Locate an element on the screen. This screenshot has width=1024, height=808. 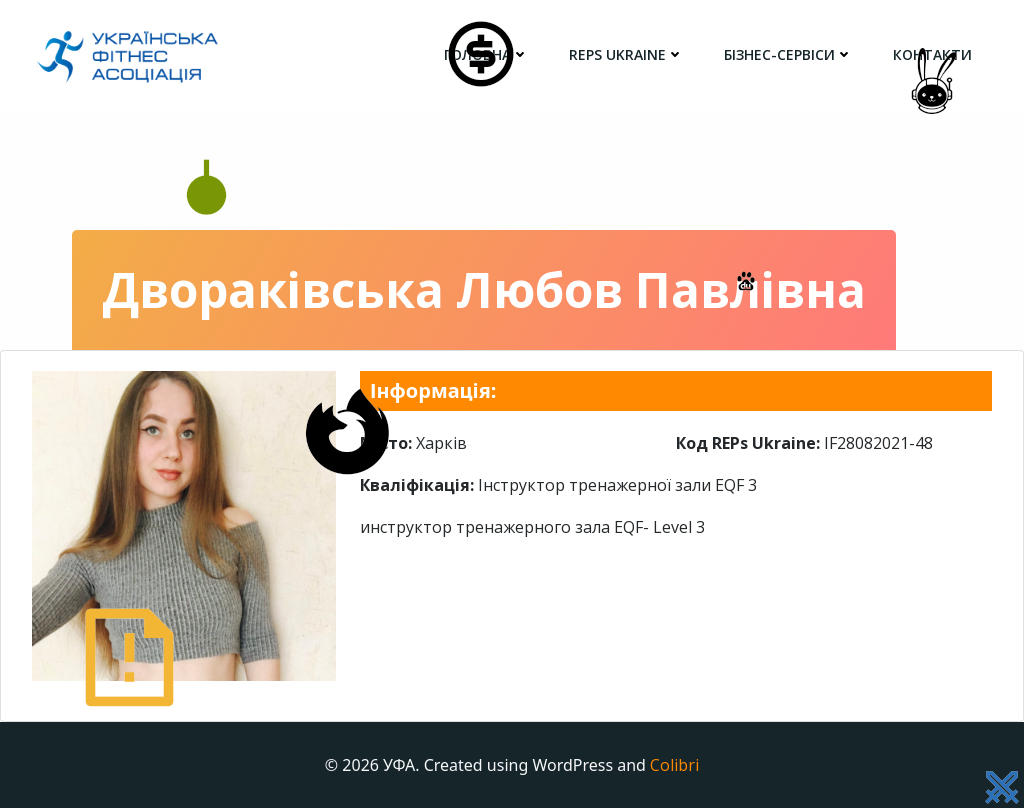
indicates a file with an error or issue is located at coordinates (129, 657).